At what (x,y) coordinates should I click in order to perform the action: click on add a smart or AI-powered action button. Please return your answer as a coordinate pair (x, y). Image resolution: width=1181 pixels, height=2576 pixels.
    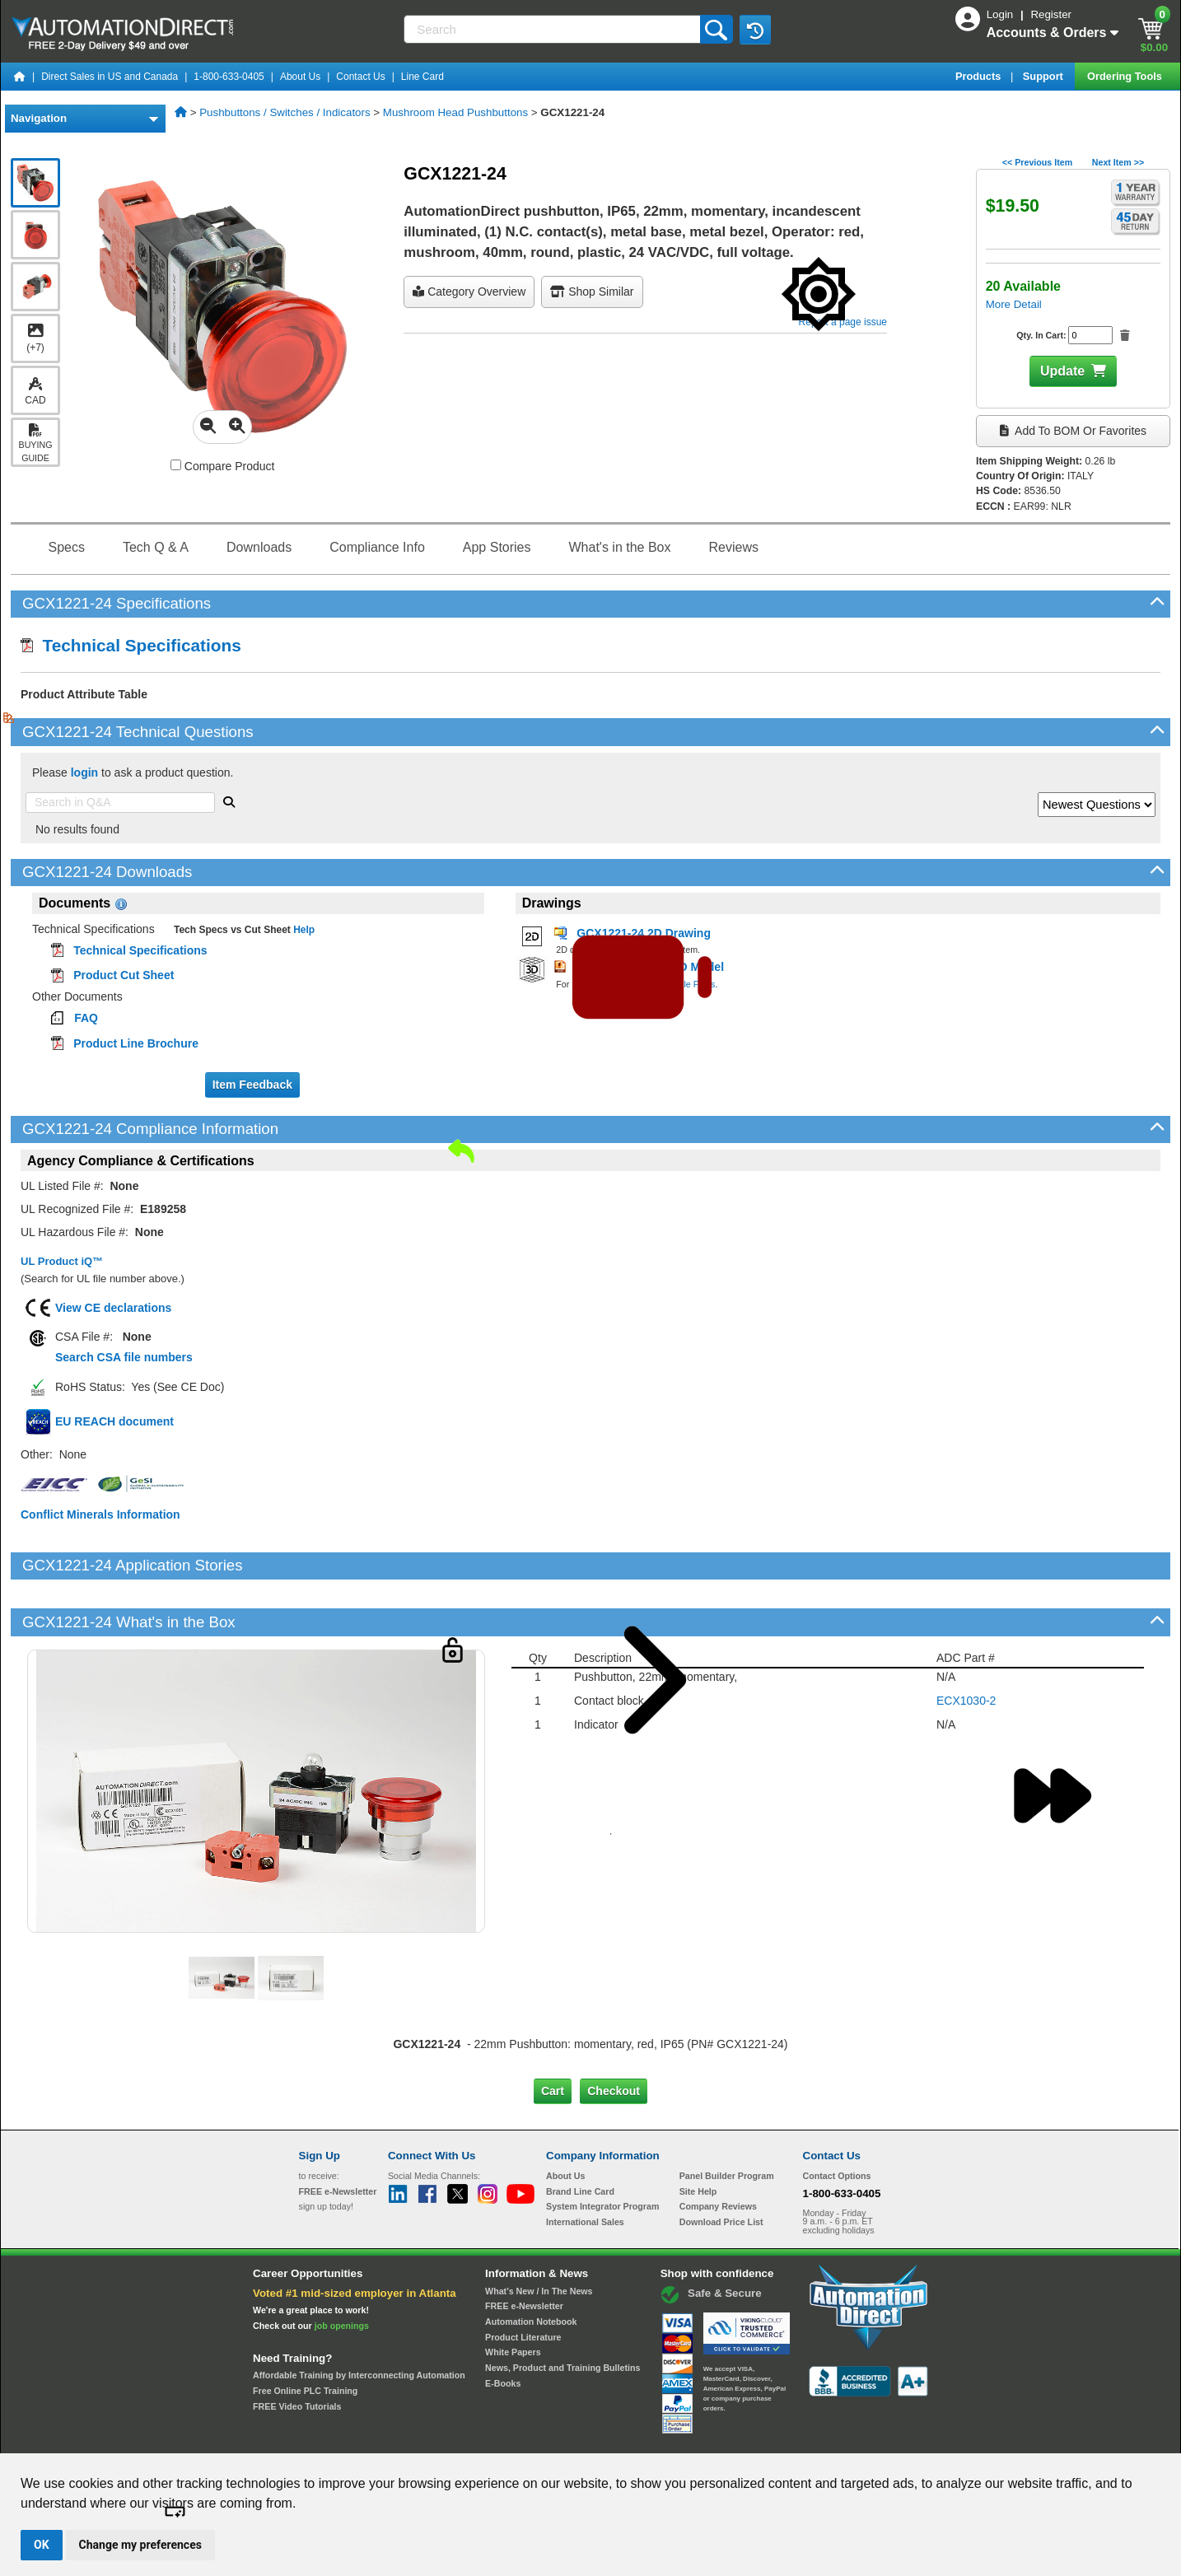
    Looking at the image, I should click on (175, 2511).